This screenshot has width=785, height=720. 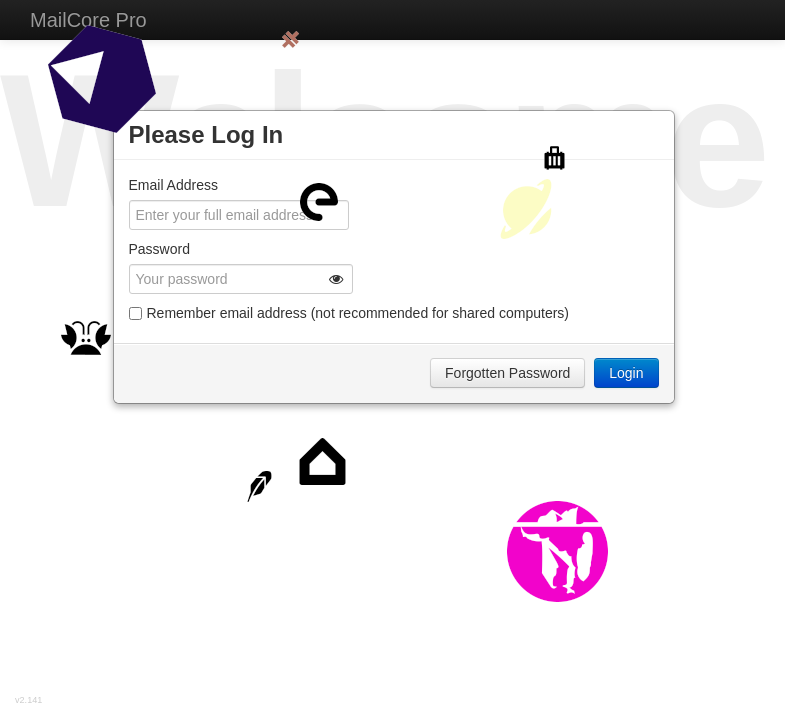 What do you see at coordinates (557, 551) in the screenshot?
I see `open wikisource website` at bounding box center [557, 551].